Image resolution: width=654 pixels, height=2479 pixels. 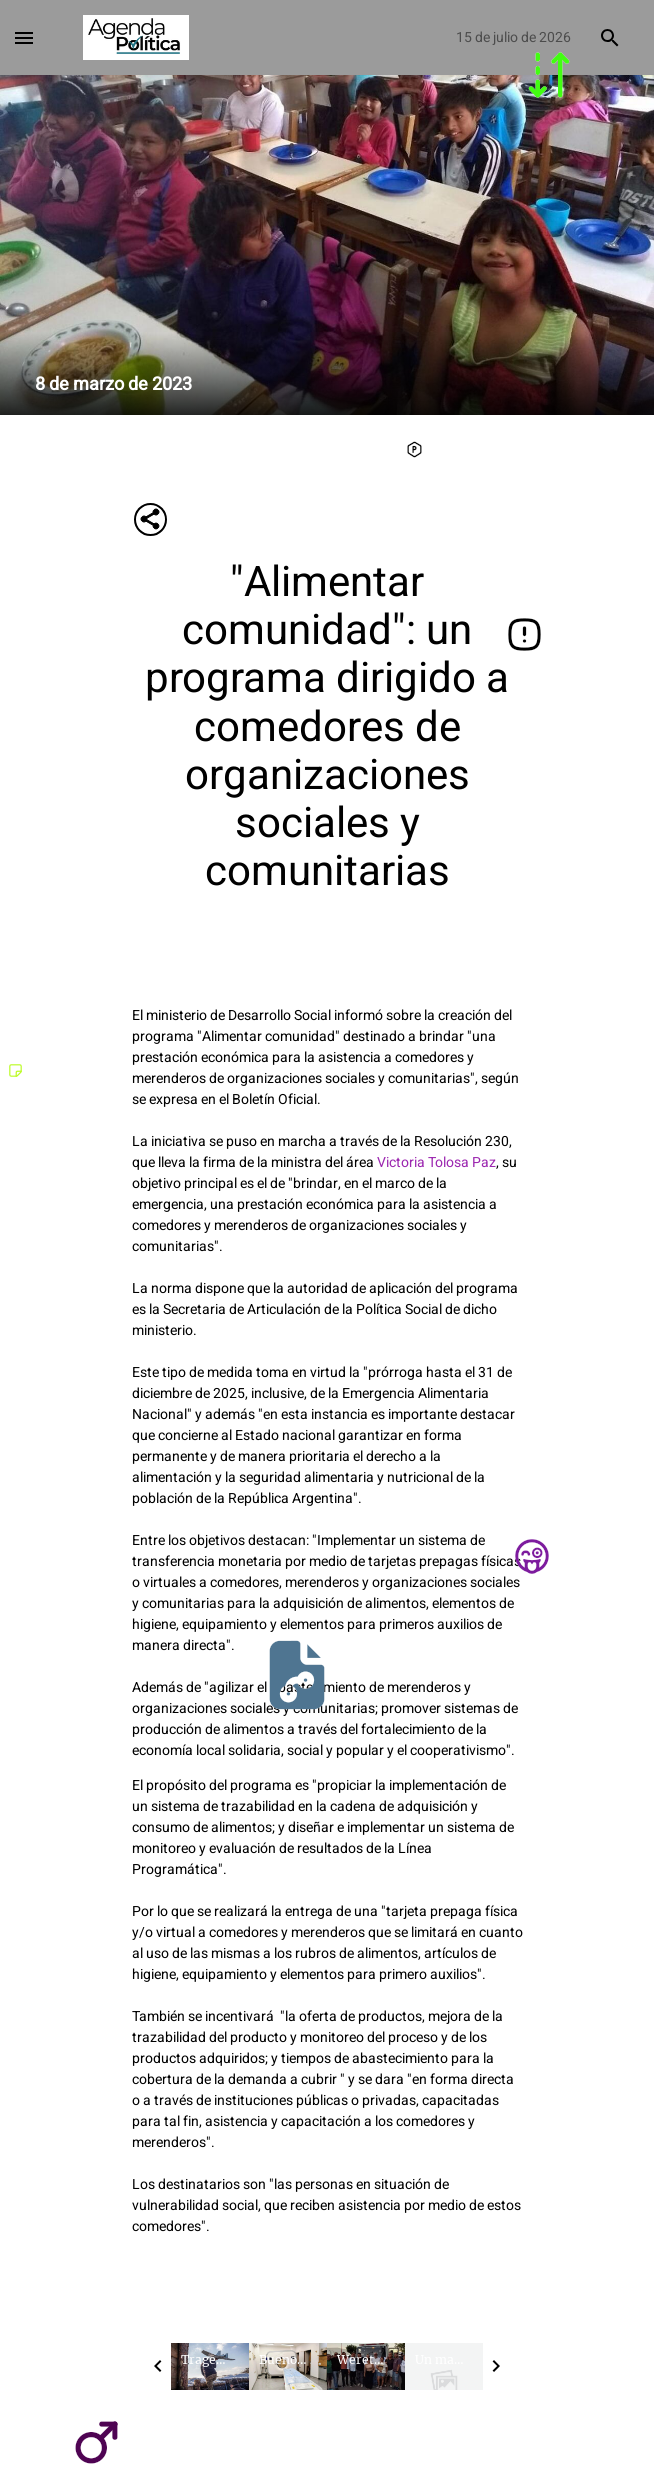 I want to click on open a vector graphics file, so click(x=297, y=1675).